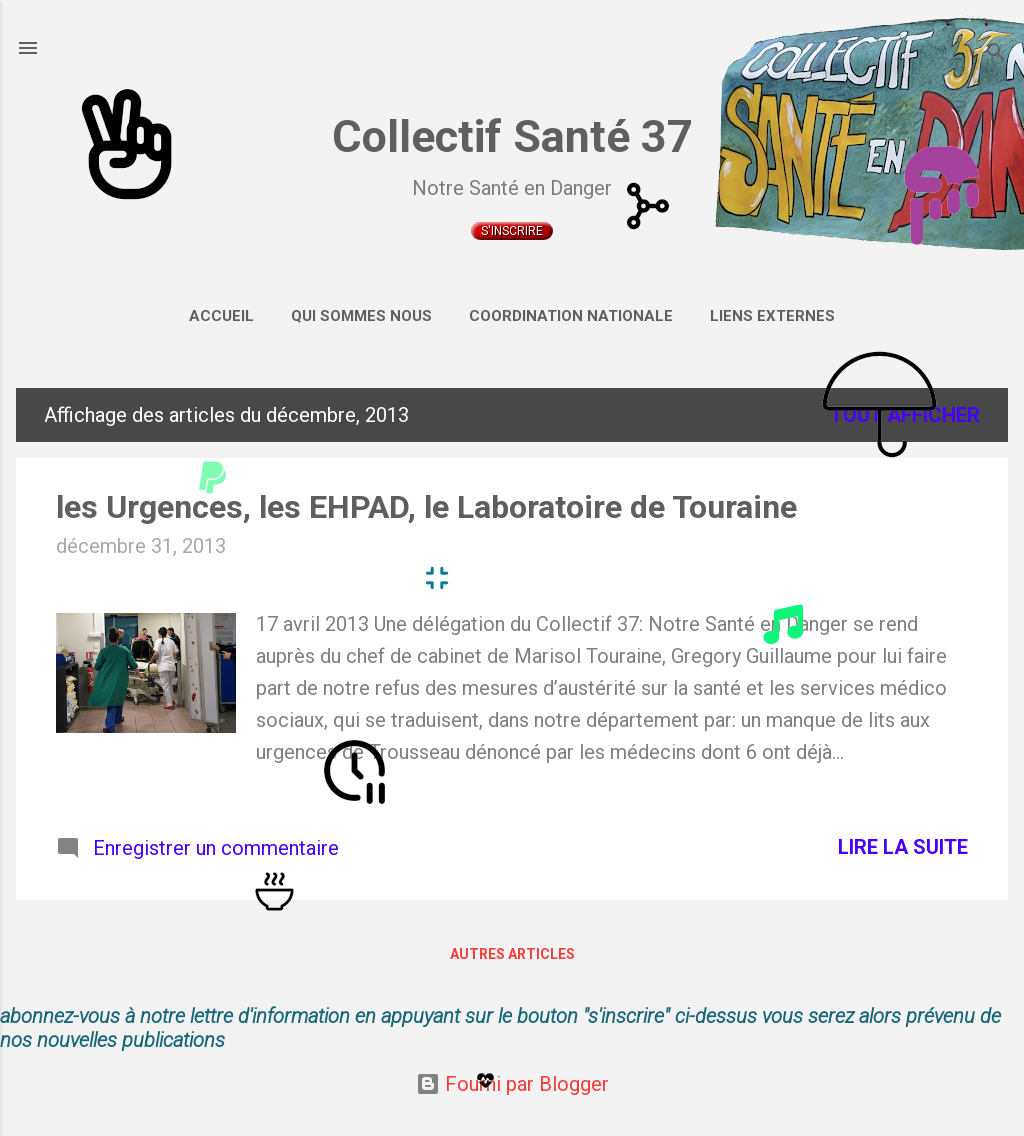 The width and height of the screenshot is (1024, 1136). I want to click on view health or fitness tracking data, so click(485, 1080).